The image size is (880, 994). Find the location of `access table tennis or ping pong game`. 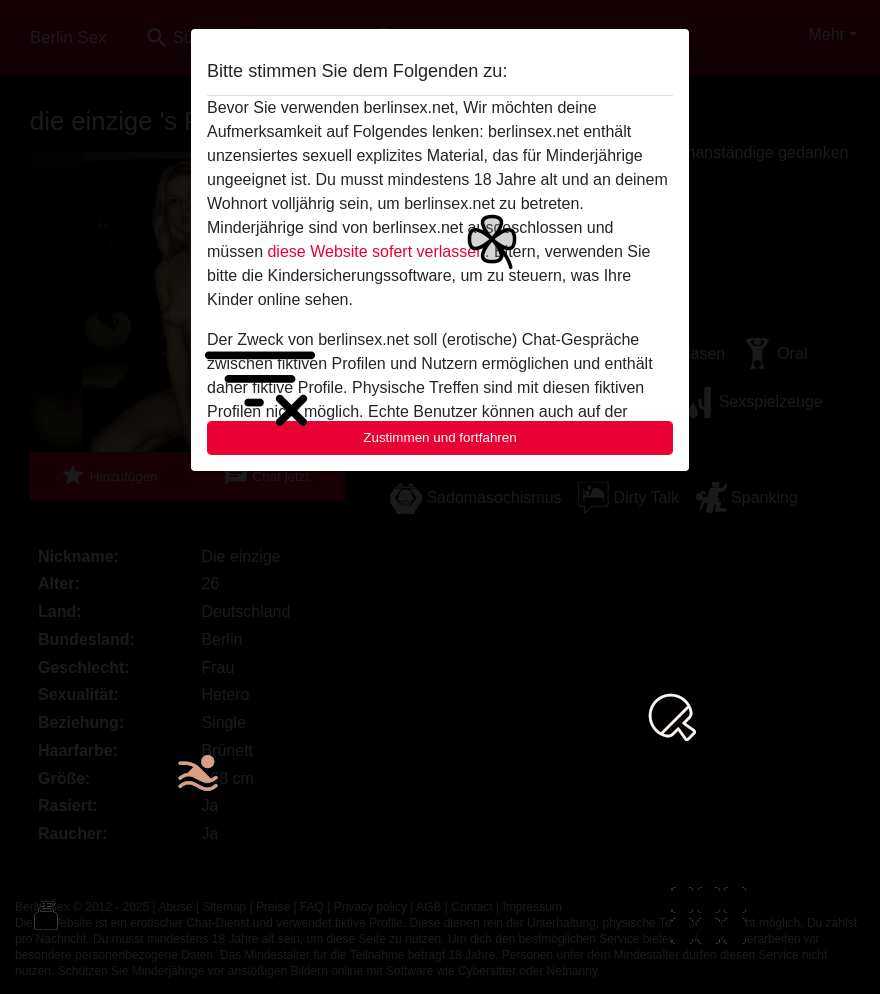

access table tennis or ping pong game is located at coordinates (671, 716).